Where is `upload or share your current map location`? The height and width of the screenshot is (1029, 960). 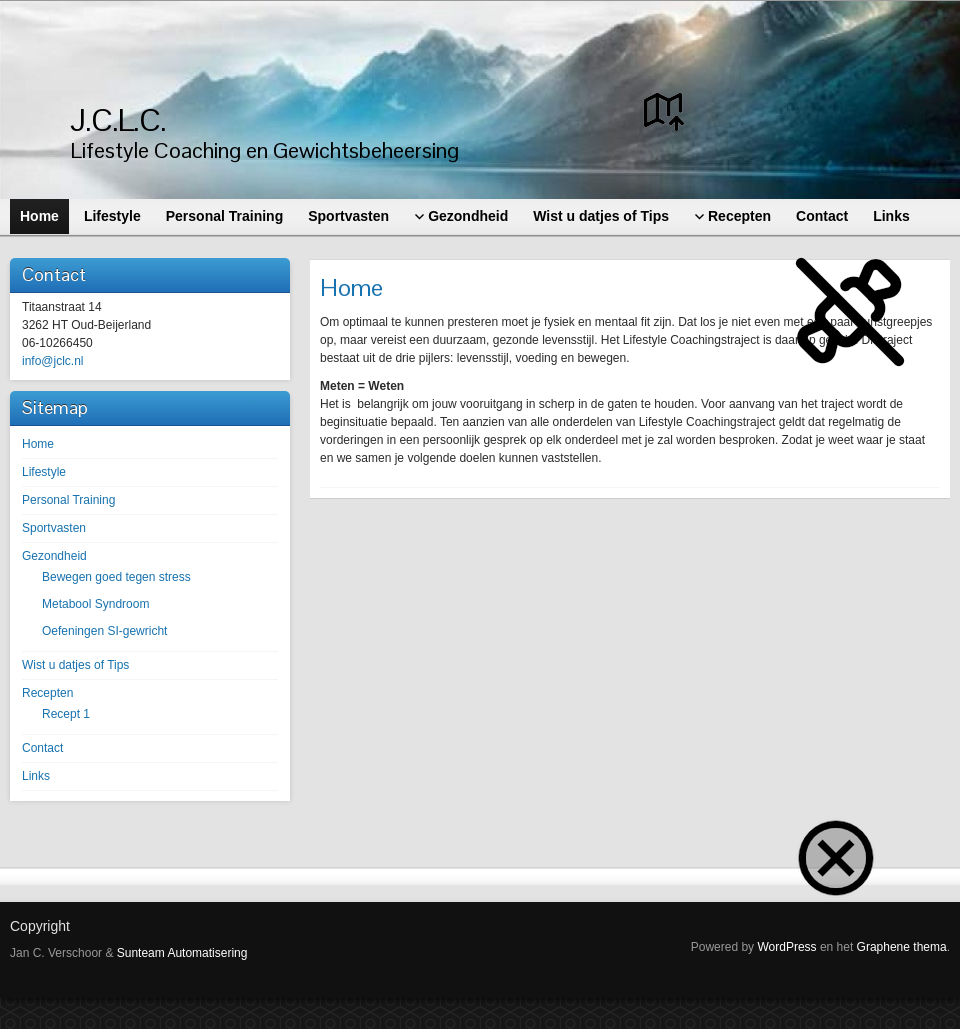
upload or share your current map location is located at coordinates (663, 110).